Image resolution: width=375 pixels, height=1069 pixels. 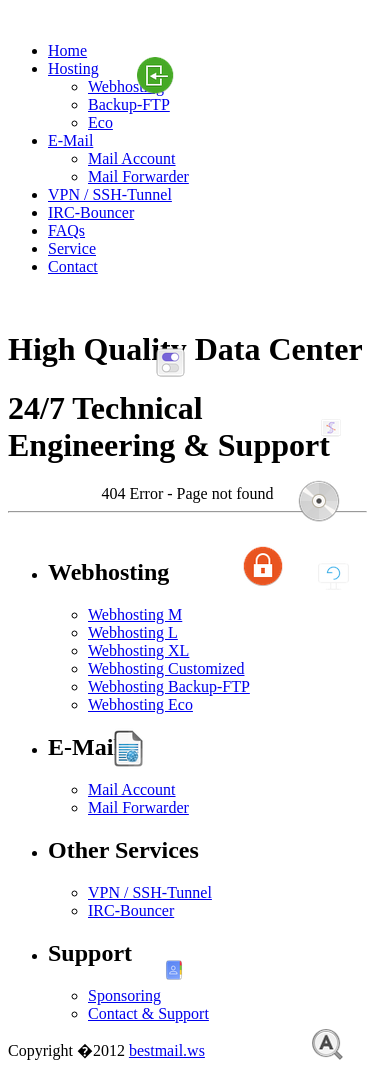 I want to click on open the address book application, so click(x=174, y=970).